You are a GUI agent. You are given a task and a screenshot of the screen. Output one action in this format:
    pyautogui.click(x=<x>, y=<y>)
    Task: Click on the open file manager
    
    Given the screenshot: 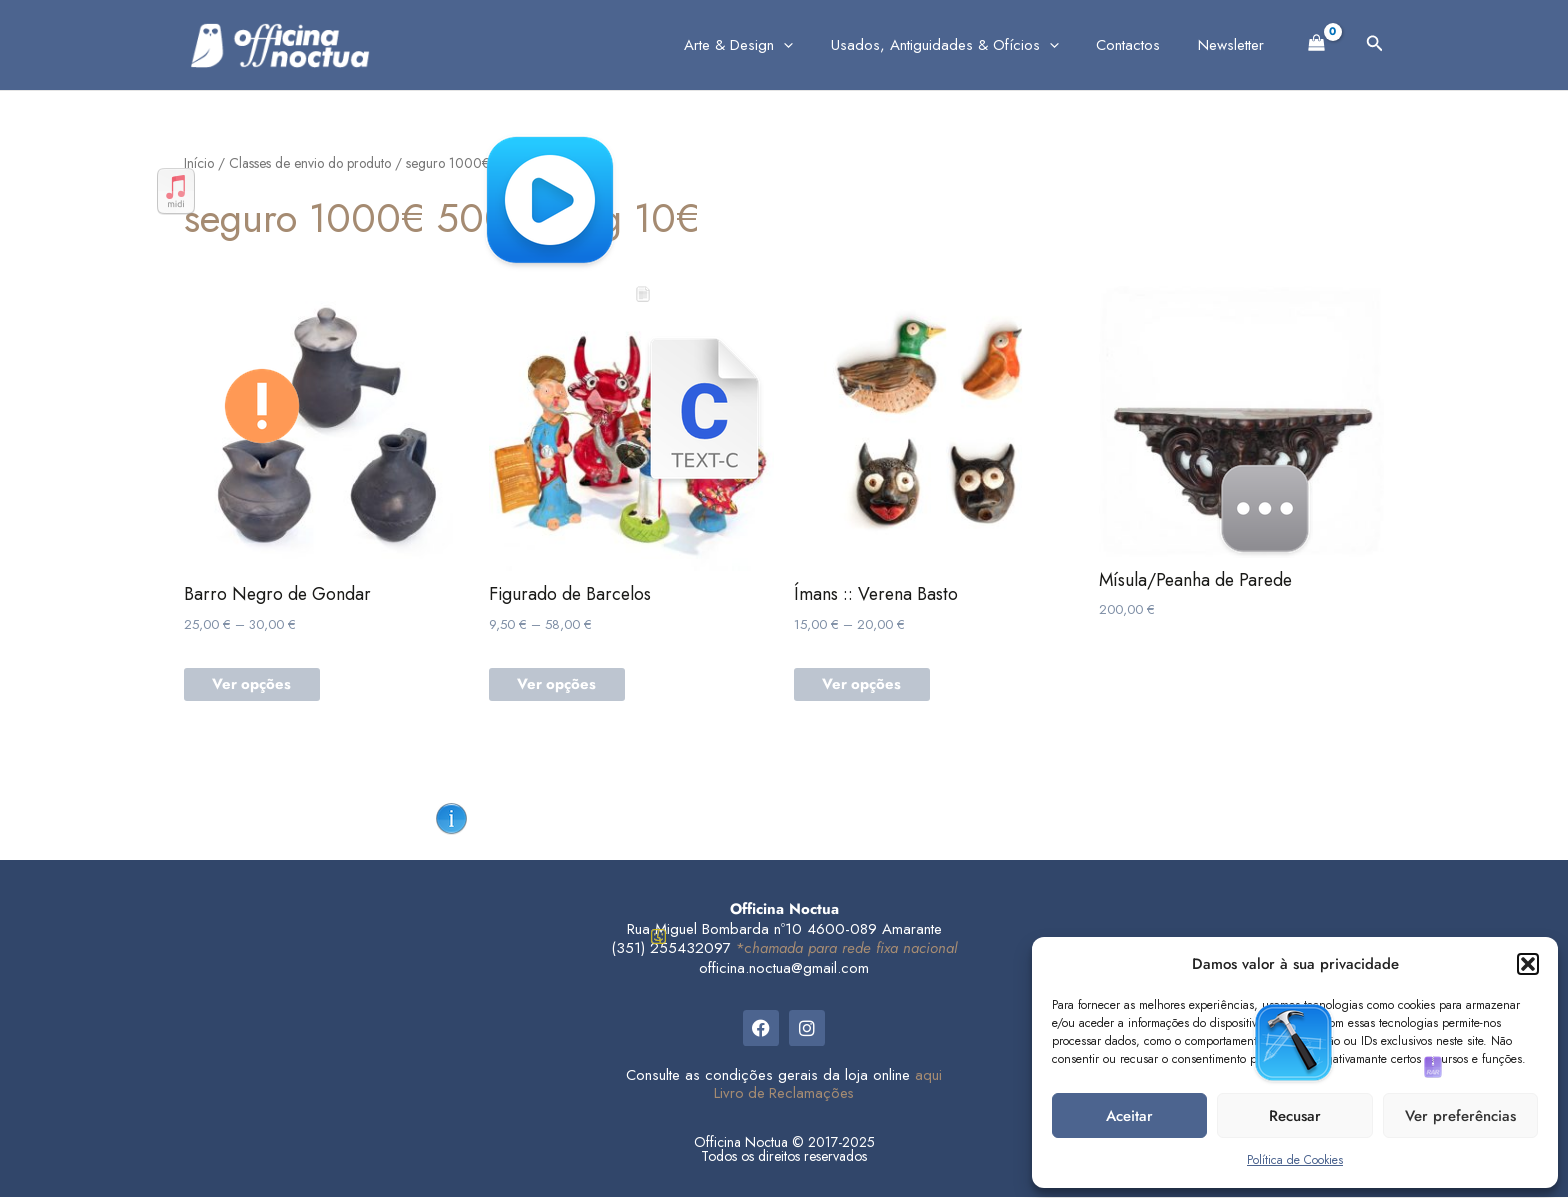 What is the action you would take?
    pyautogui.click(x=658, y=936)
    